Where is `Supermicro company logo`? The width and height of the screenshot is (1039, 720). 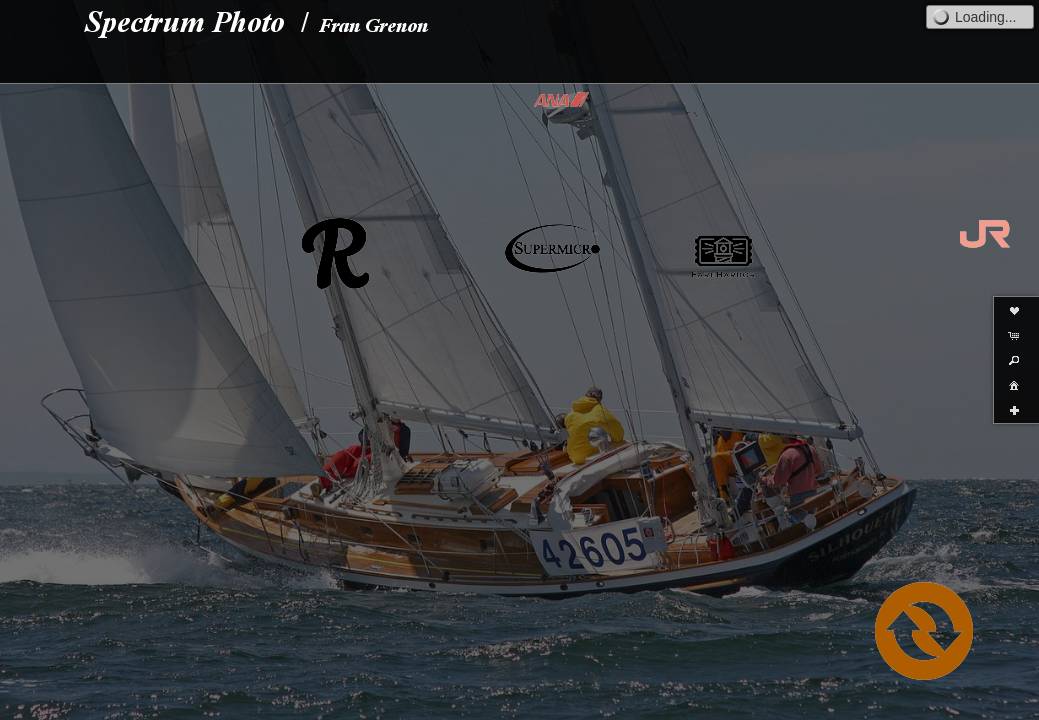
Supermicro company logo is located at coordinates (552, 248).